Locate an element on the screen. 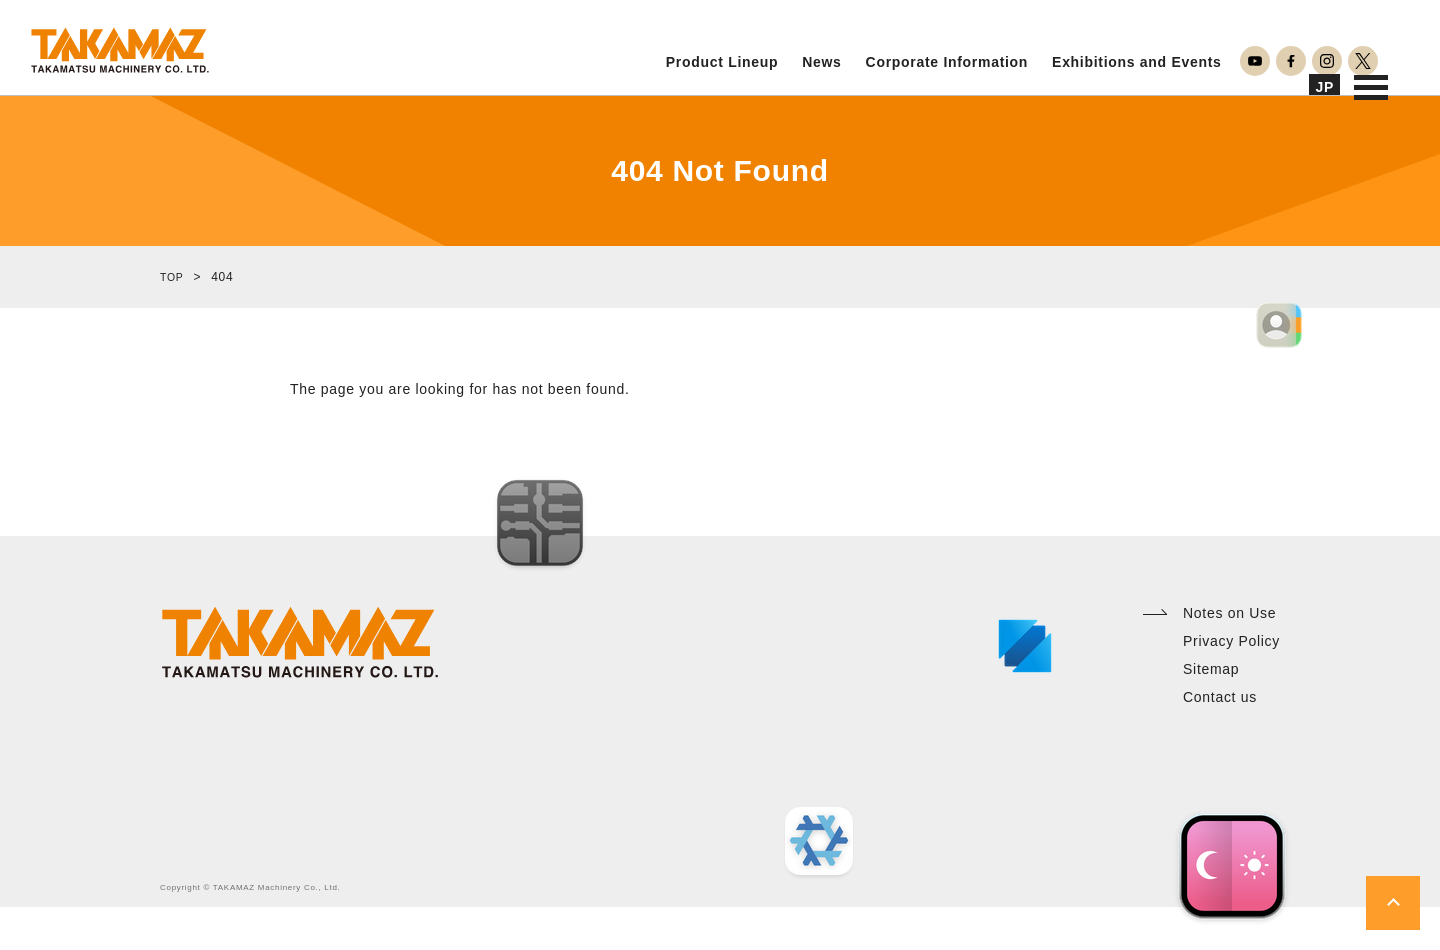 This screenshot has width=1440, height=950. open gerbview application for viewing gerber files is located at coordinates (540, 523).